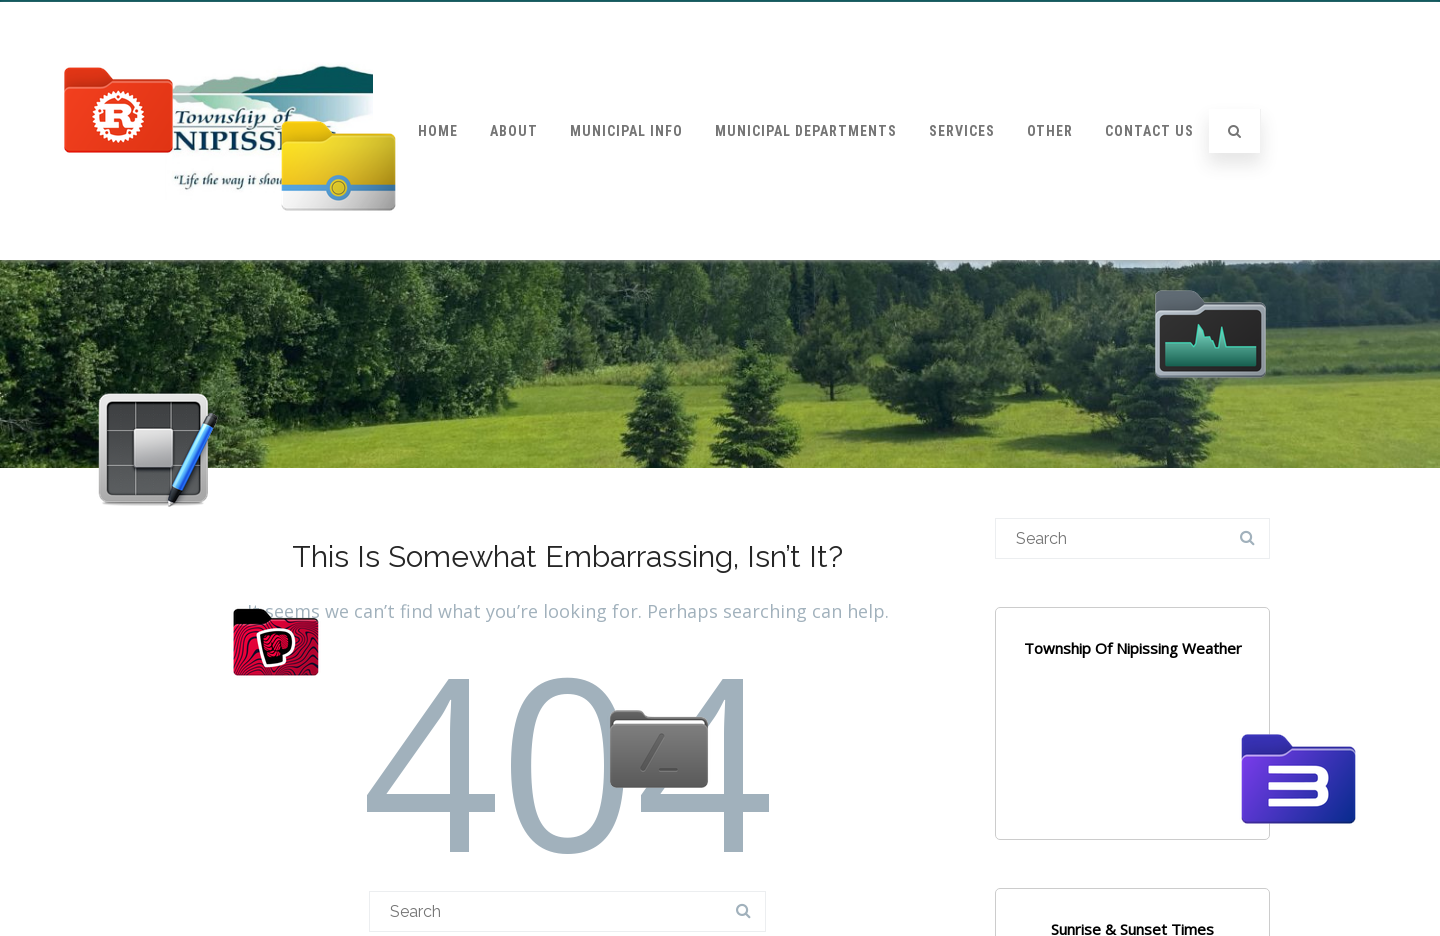  I want to click on open PewDiePie-themed content folder, so click(275, 644).